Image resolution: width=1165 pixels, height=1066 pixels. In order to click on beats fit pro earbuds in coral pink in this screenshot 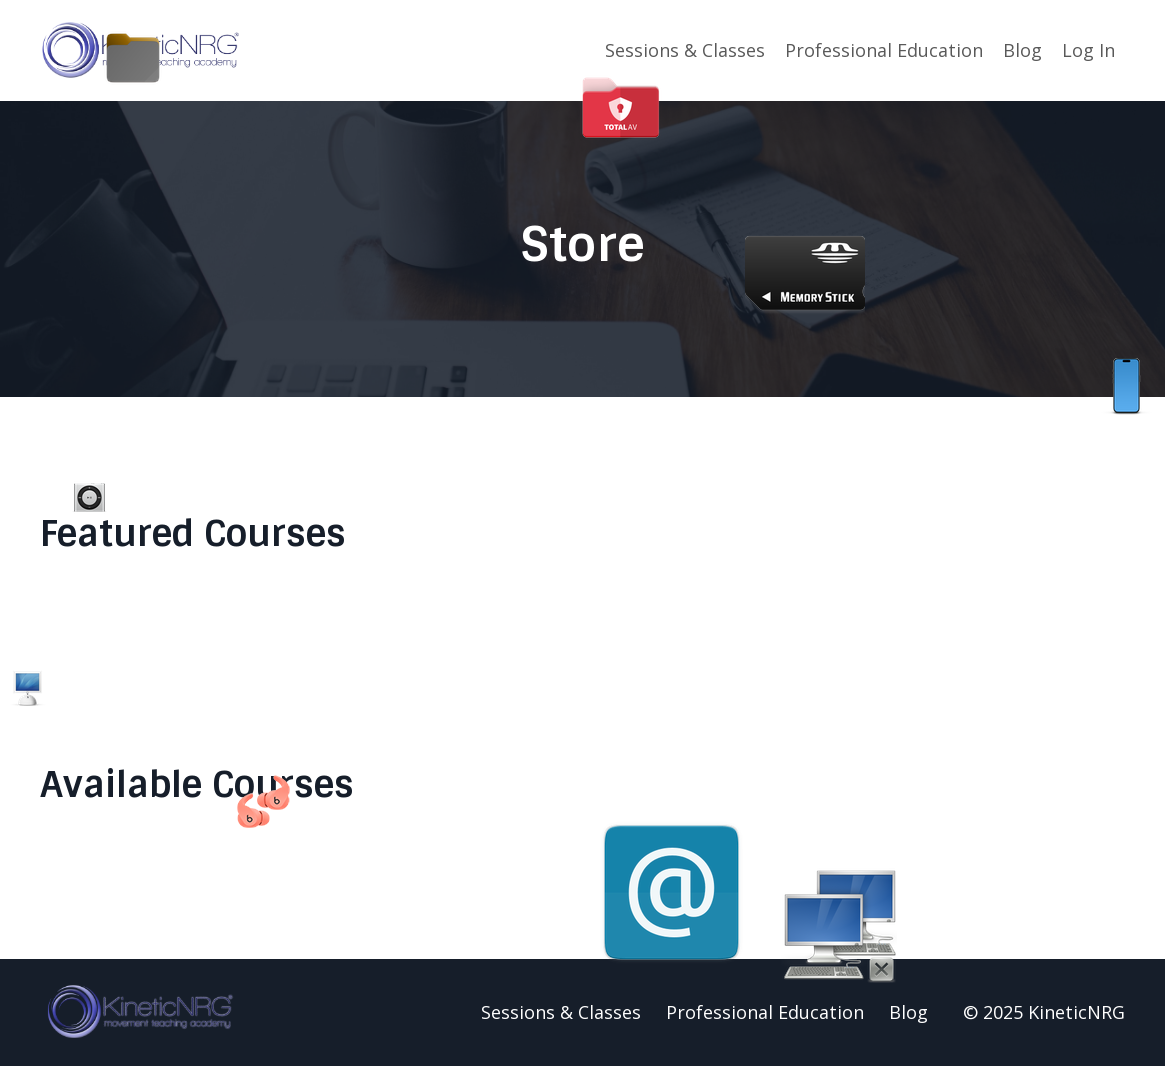, I will do `click(263, 802)`.